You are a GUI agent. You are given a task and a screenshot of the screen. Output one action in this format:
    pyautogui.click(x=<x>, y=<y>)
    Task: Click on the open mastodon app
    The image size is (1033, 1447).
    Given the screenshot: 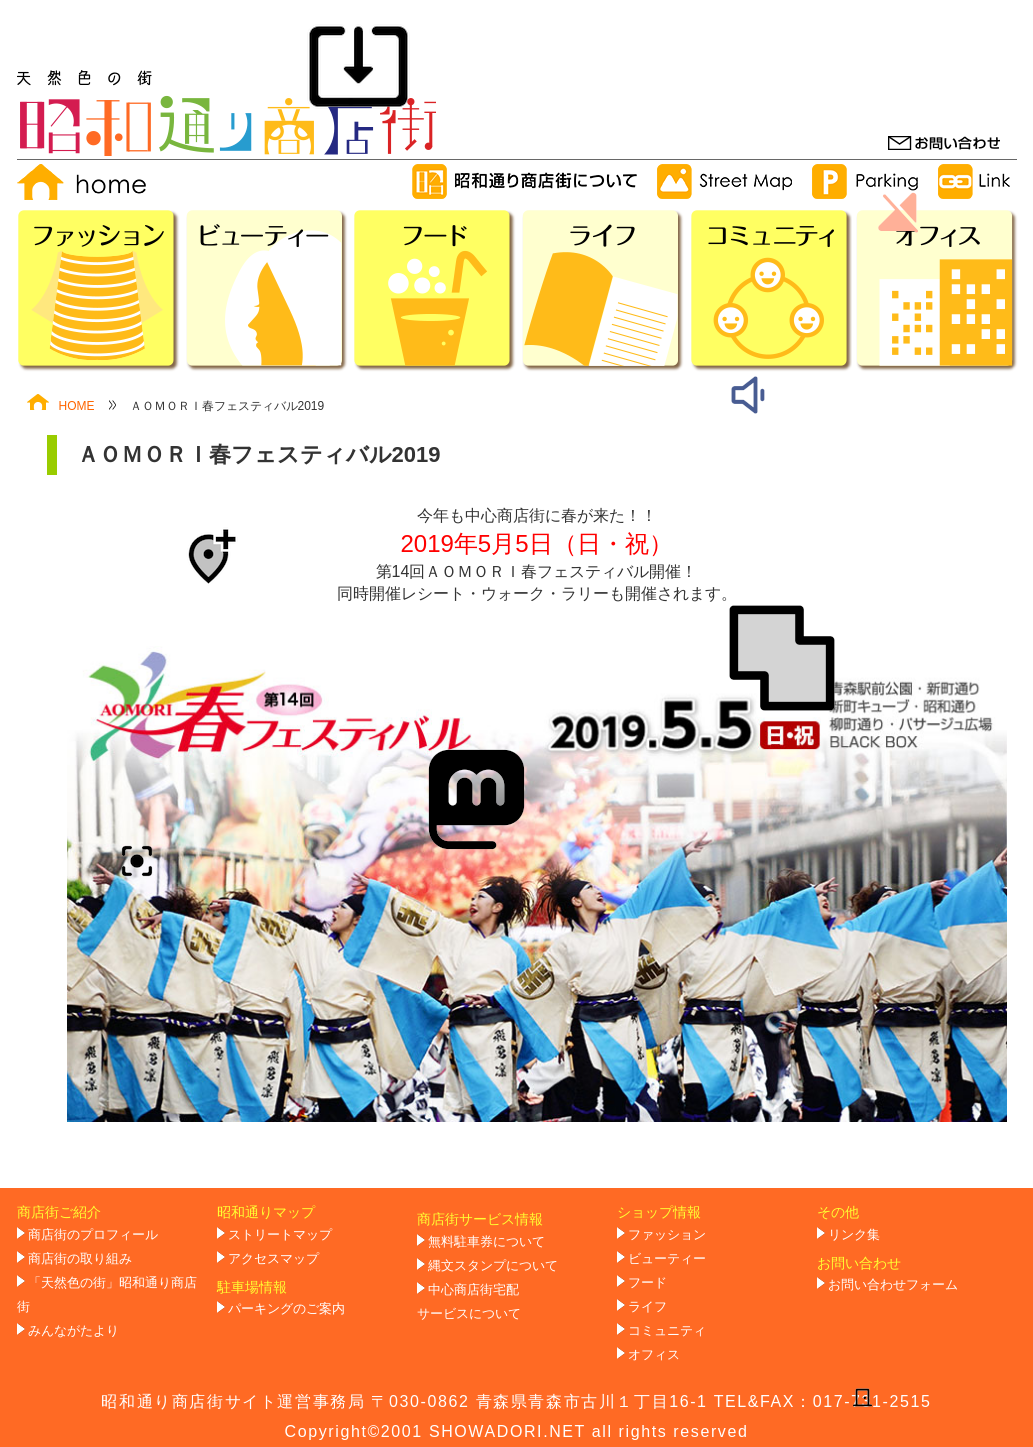 What is the action you would take?
    pyautogui.click(x=476, y=797)
    